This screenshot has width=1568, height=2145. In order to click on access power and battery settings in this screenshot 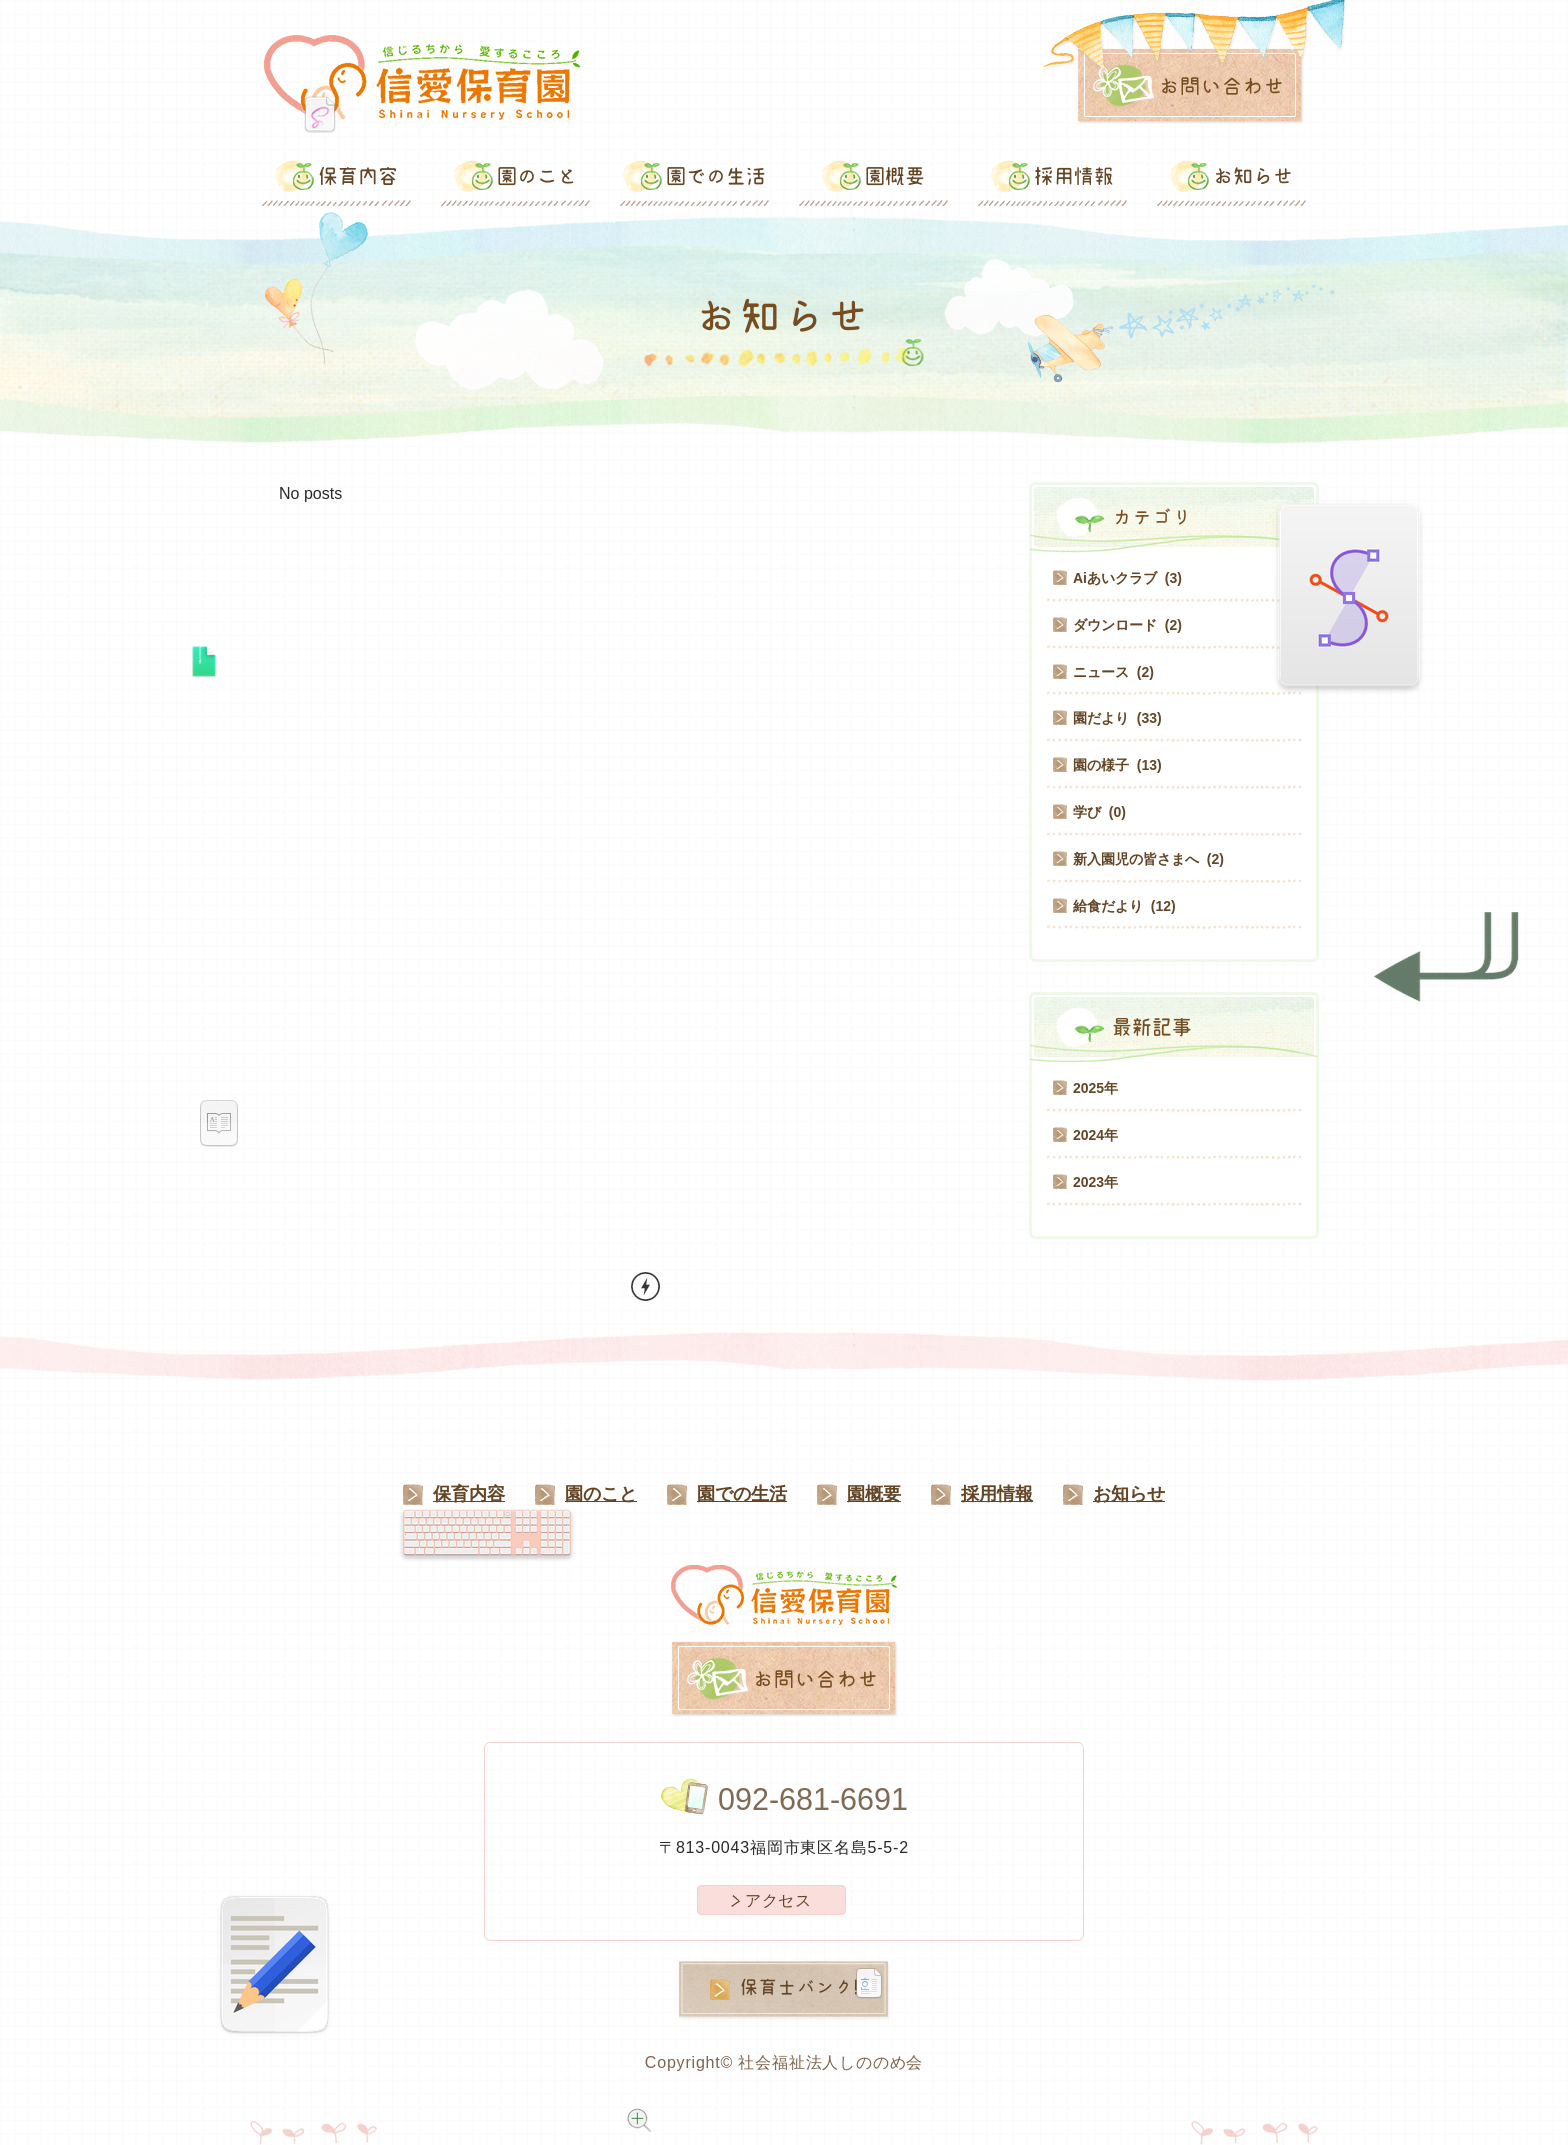, I will do `click(645, 1286)`.